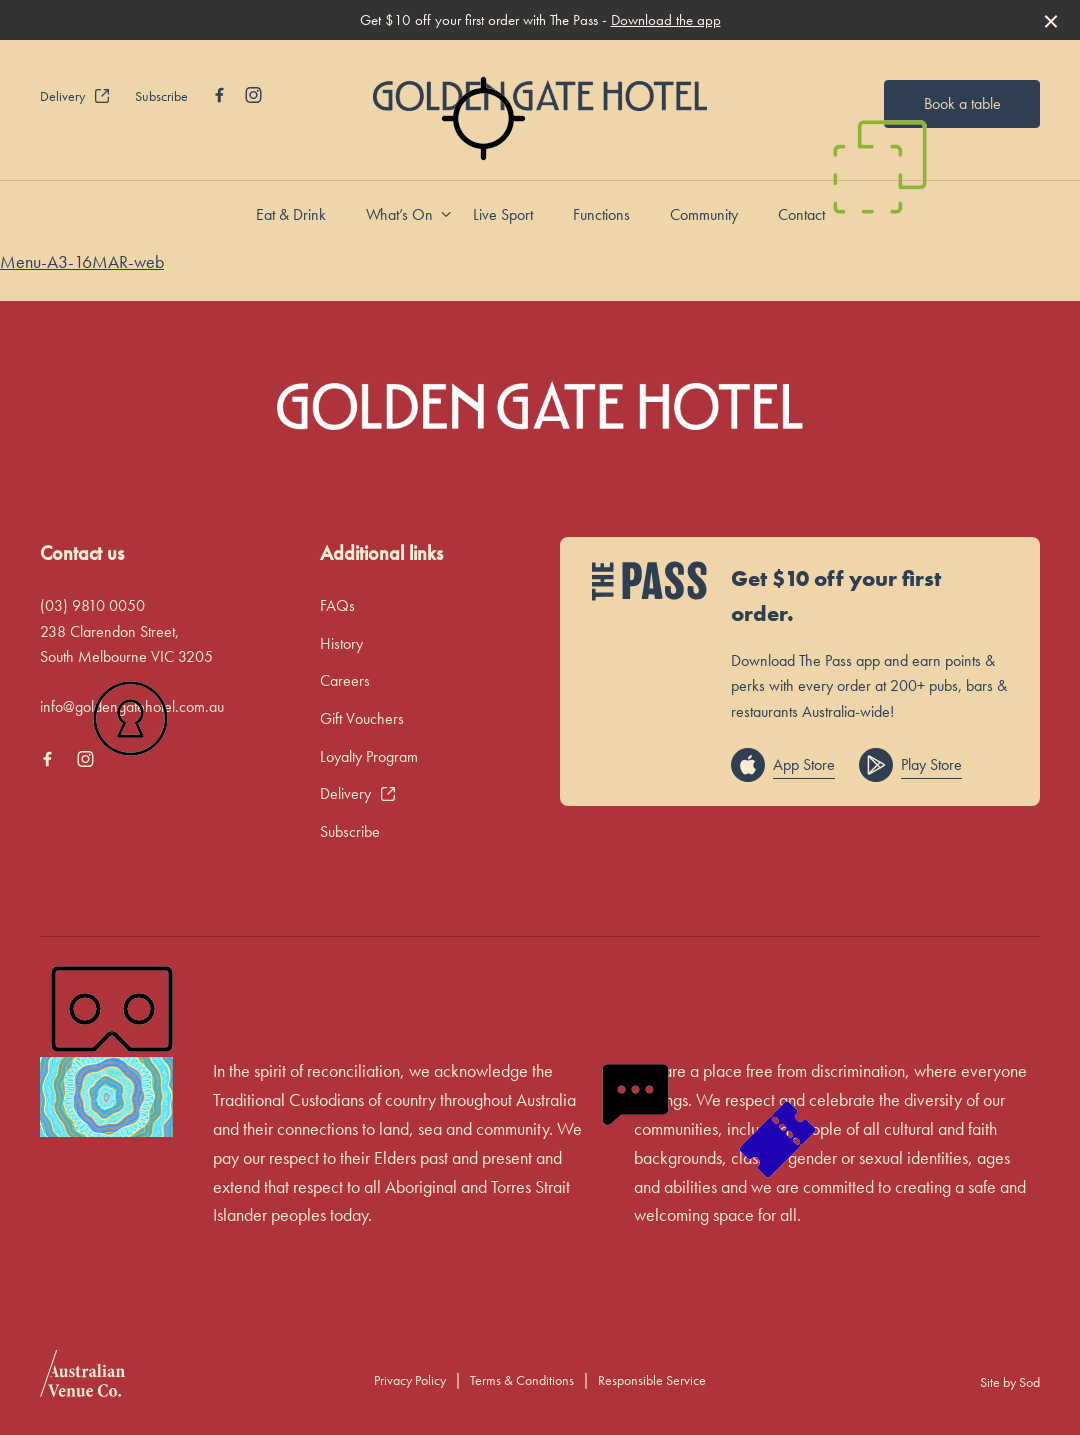  What do you see at coordinates (112, 1009) in the screenshot?
I see `launch VR or virtual reality mode` at bounding box center [112, 1009].